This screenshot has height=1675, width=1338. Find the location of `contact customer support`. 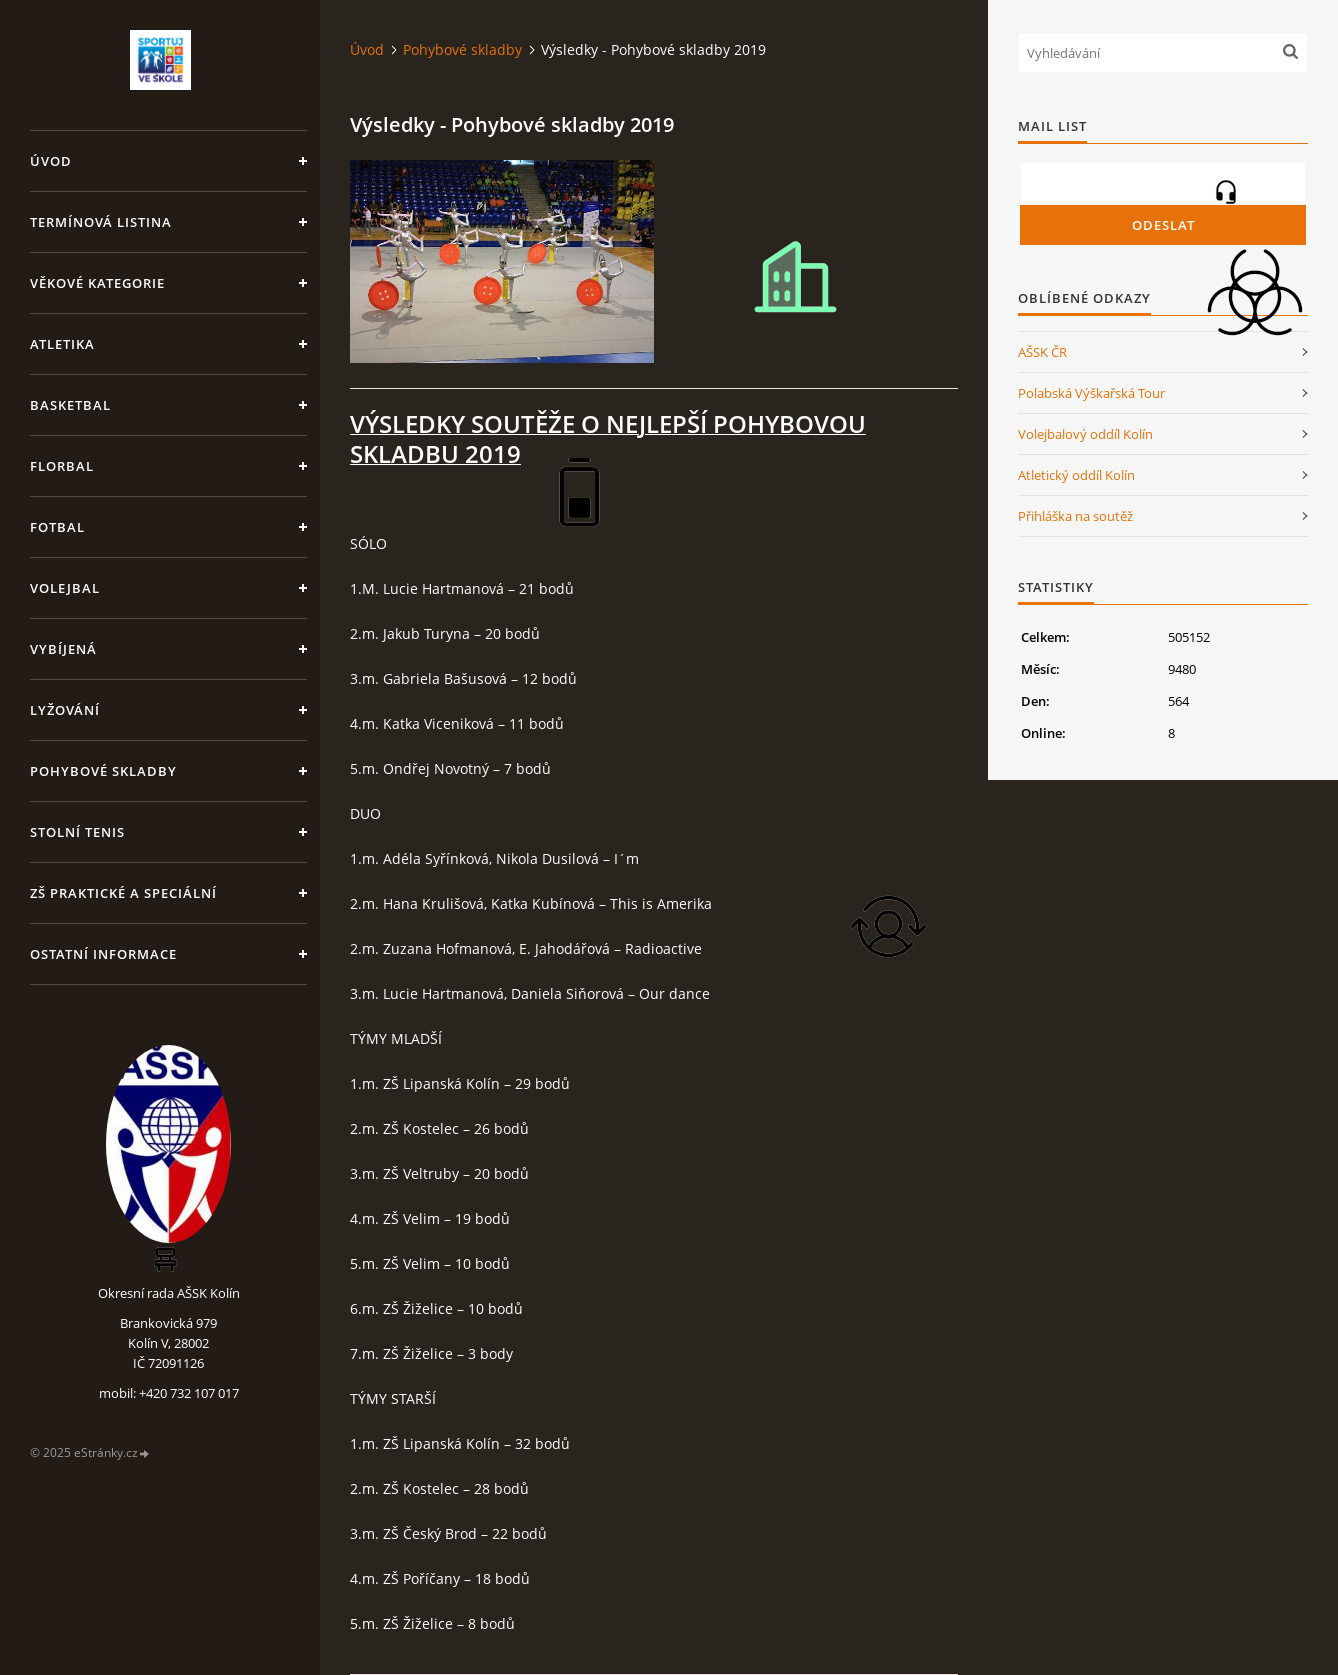

contact customer support is located at coordinates (1226, 192).